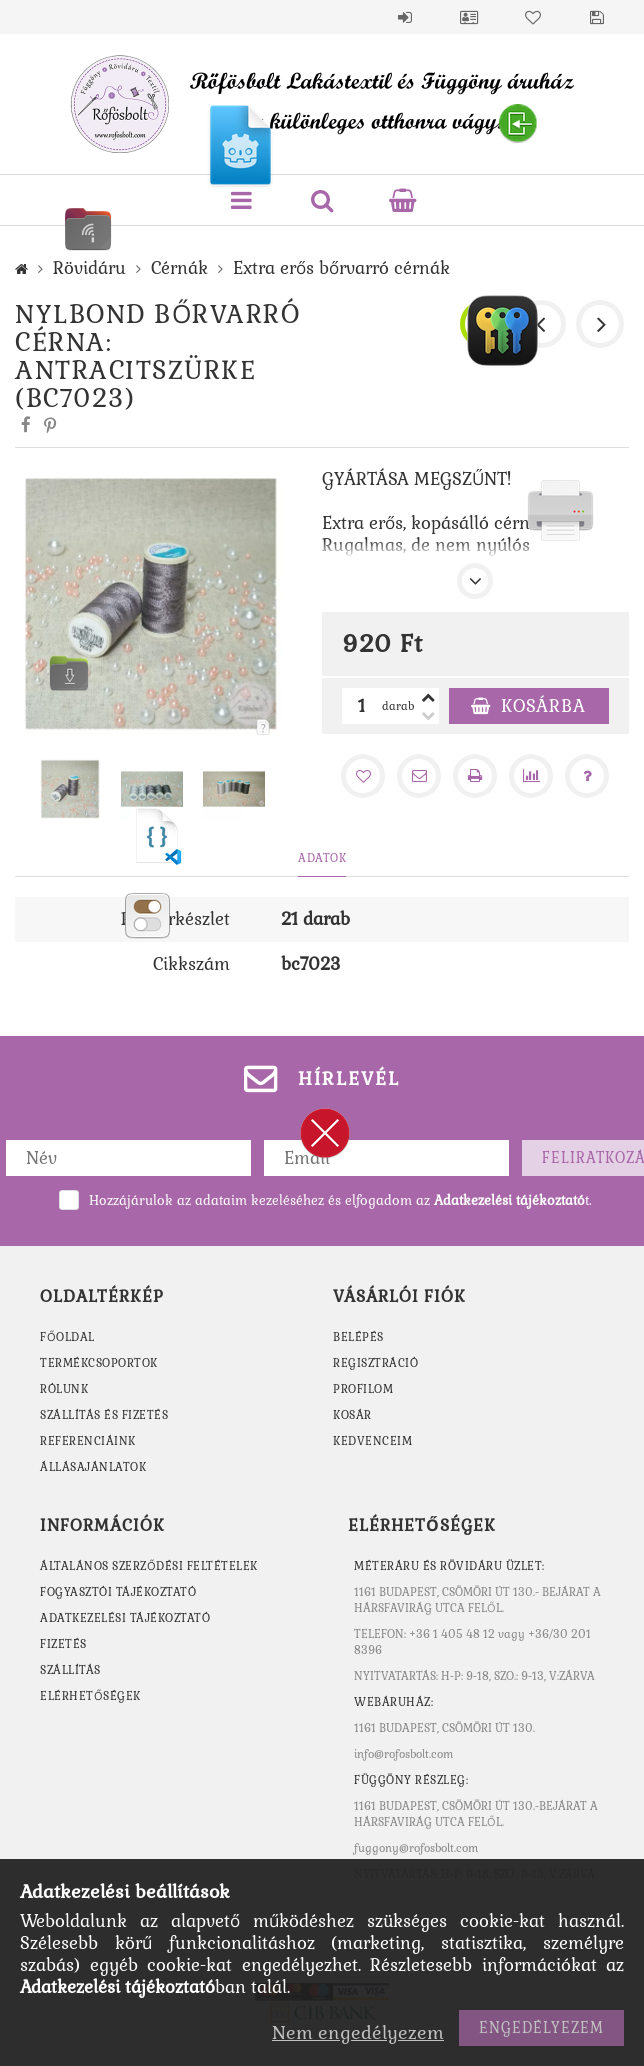 The height and width of the screenshot is (2066, 644). I want to click on open system settings or preferences, so click(147, 915).